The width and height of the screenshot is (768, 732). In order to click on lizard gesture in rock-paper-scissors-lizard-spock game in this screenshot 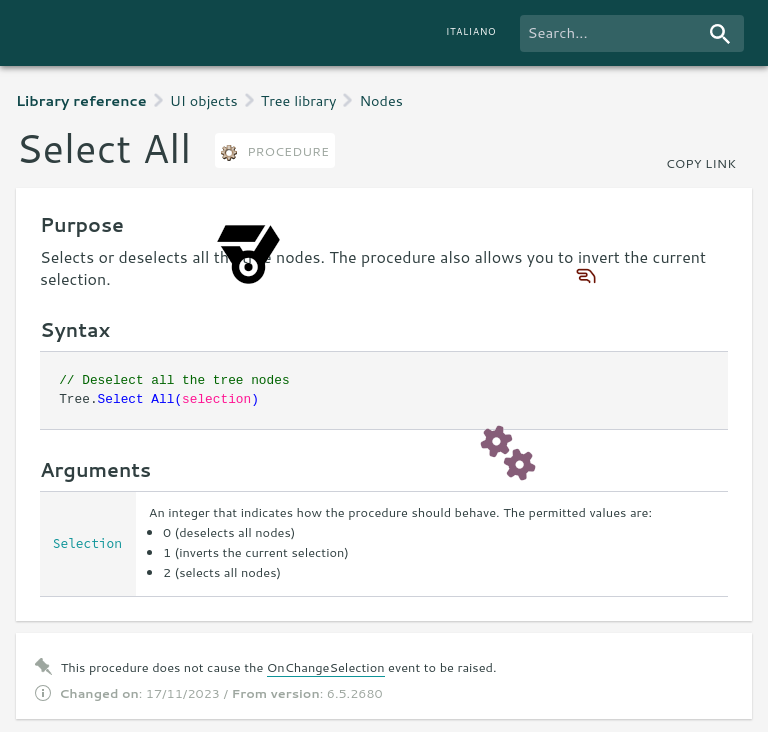, I will do `click(586, 276)`.